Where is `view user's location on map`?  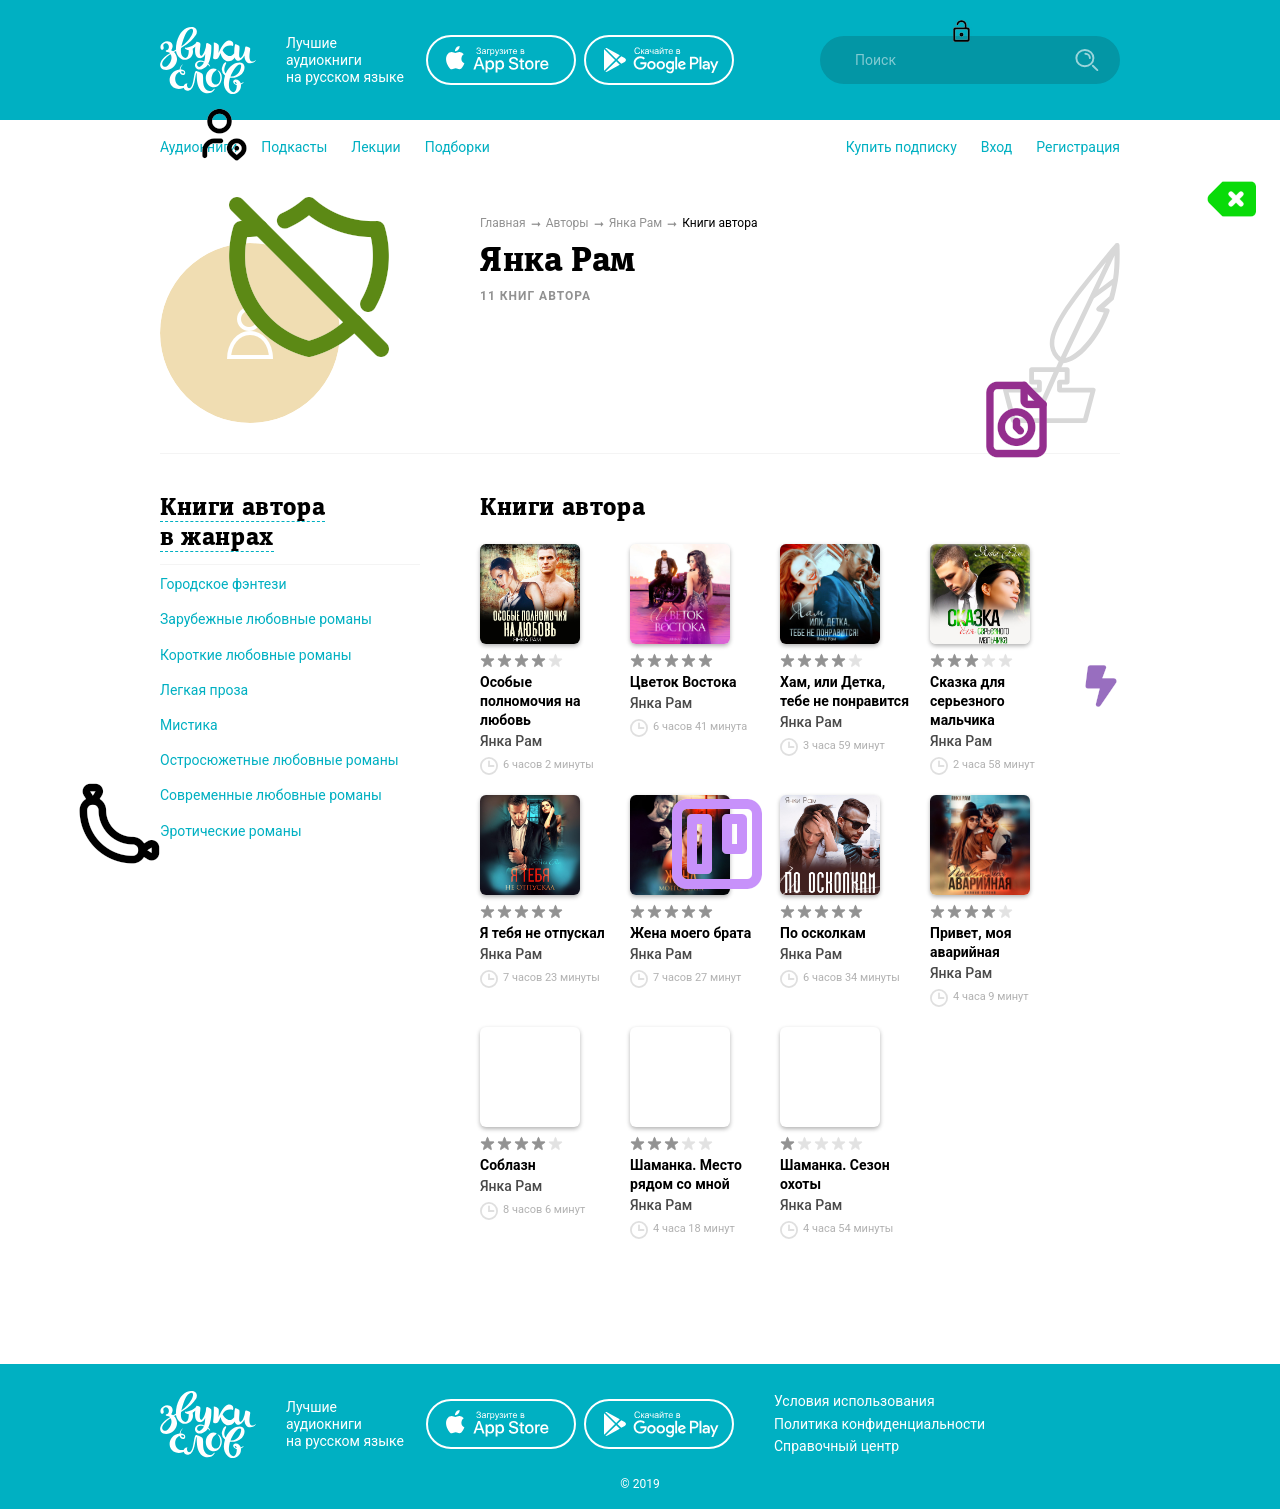 view user's location on map is located at coordinates (219, 133).